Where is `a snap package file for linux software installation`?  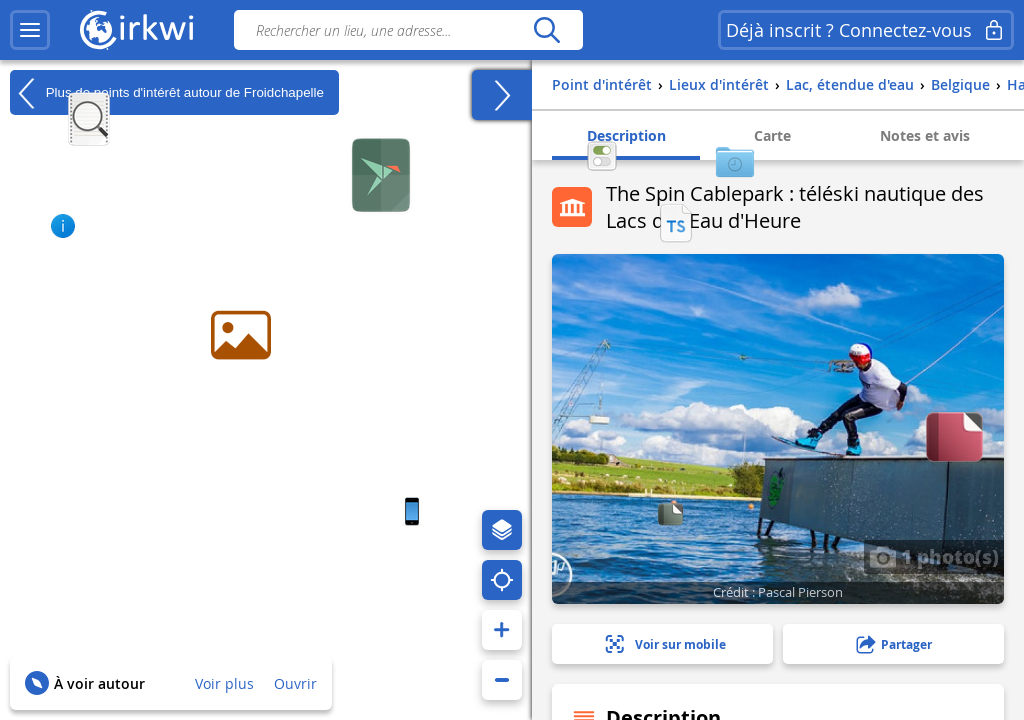 a snap package file for linux software installation is located at coordinates (381, 175).